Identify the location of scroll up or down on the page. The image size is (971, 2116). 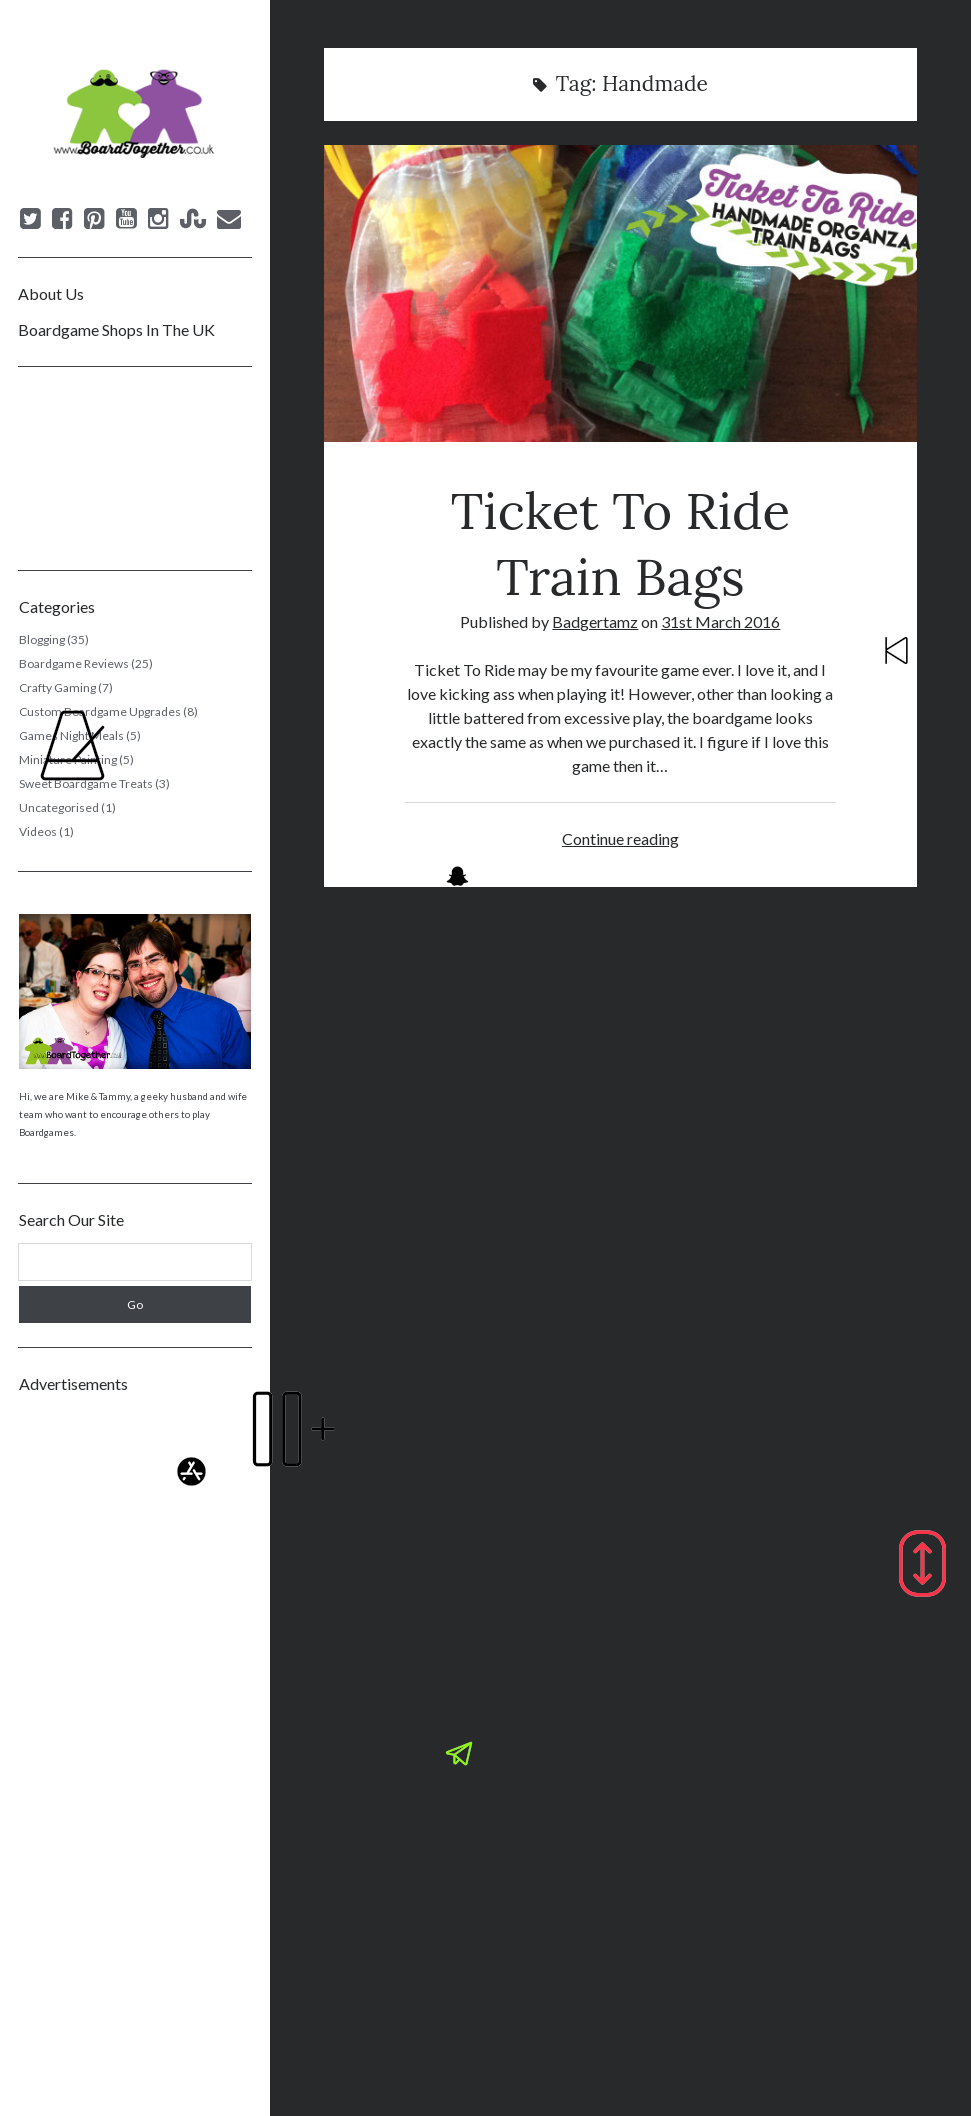
(922, 1563).